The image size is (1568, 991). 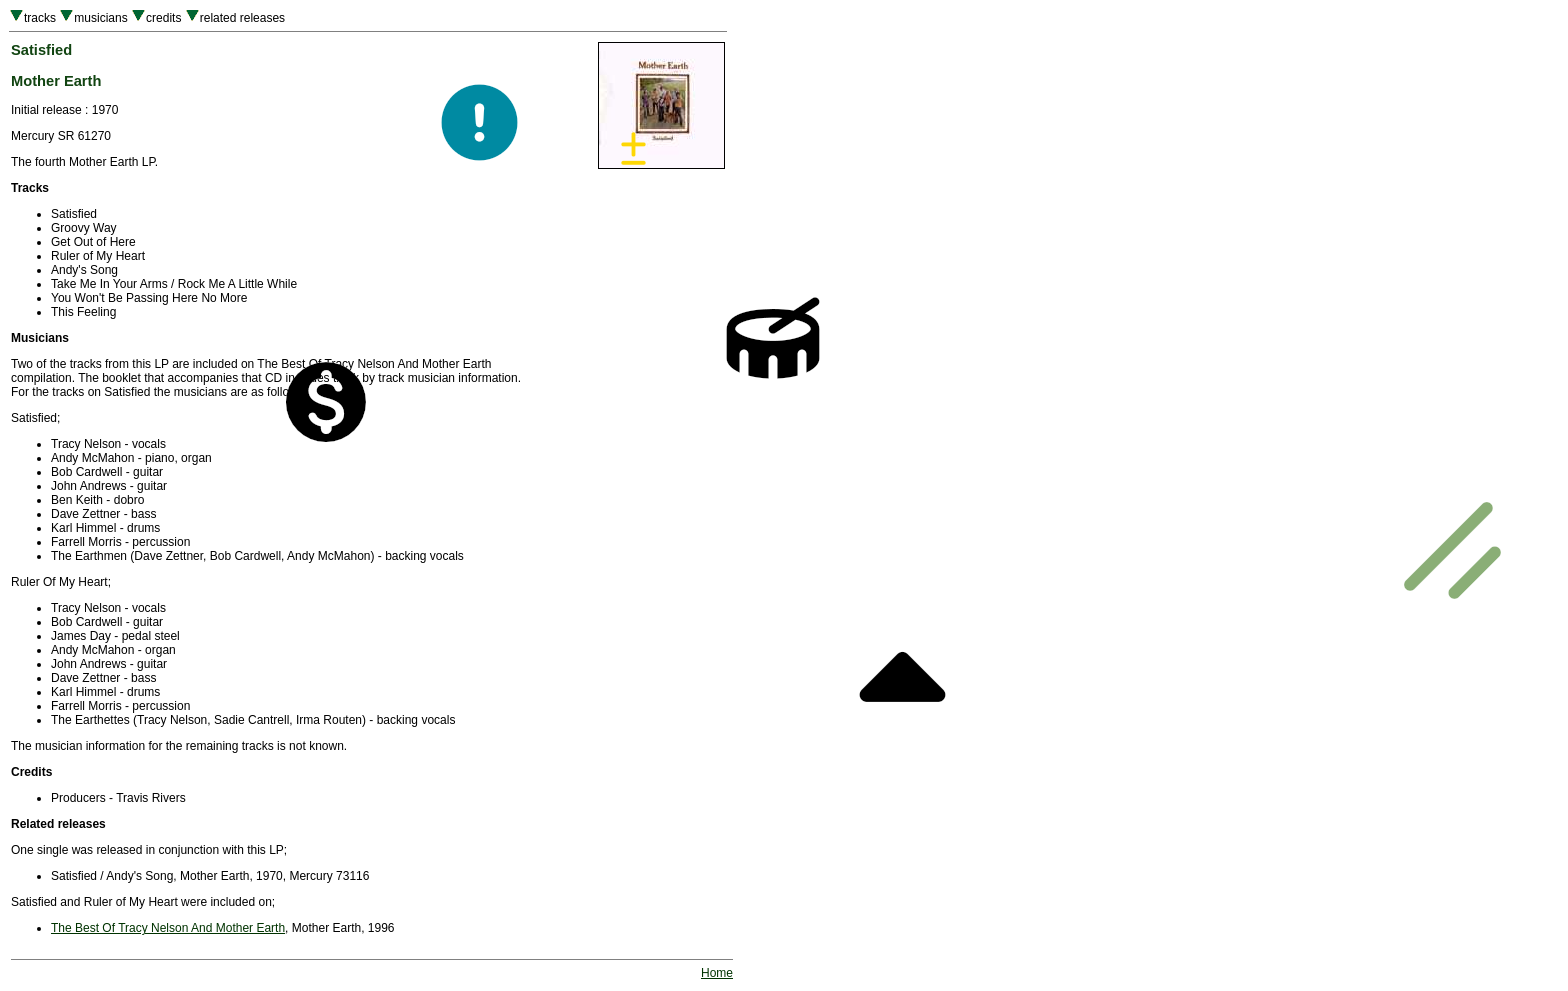 What do you see at coordinates (902, 680) in the screenshot?
I see `collapse an expanded section` at bounding box center [902, 680].